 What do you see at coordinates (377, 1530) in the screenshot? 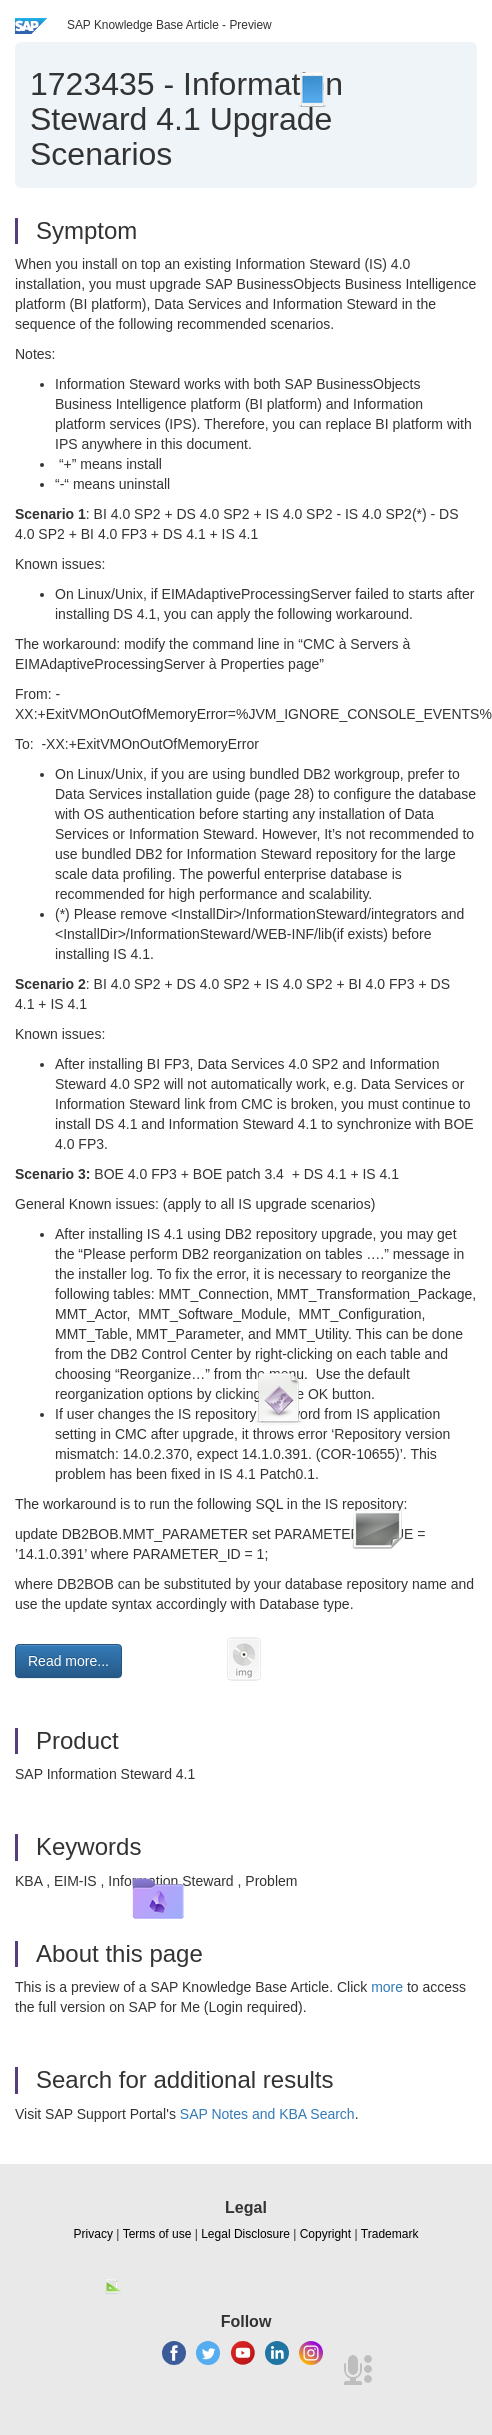
I see `indicates a missing or unavailable image` at bounding box center [377, 1530].